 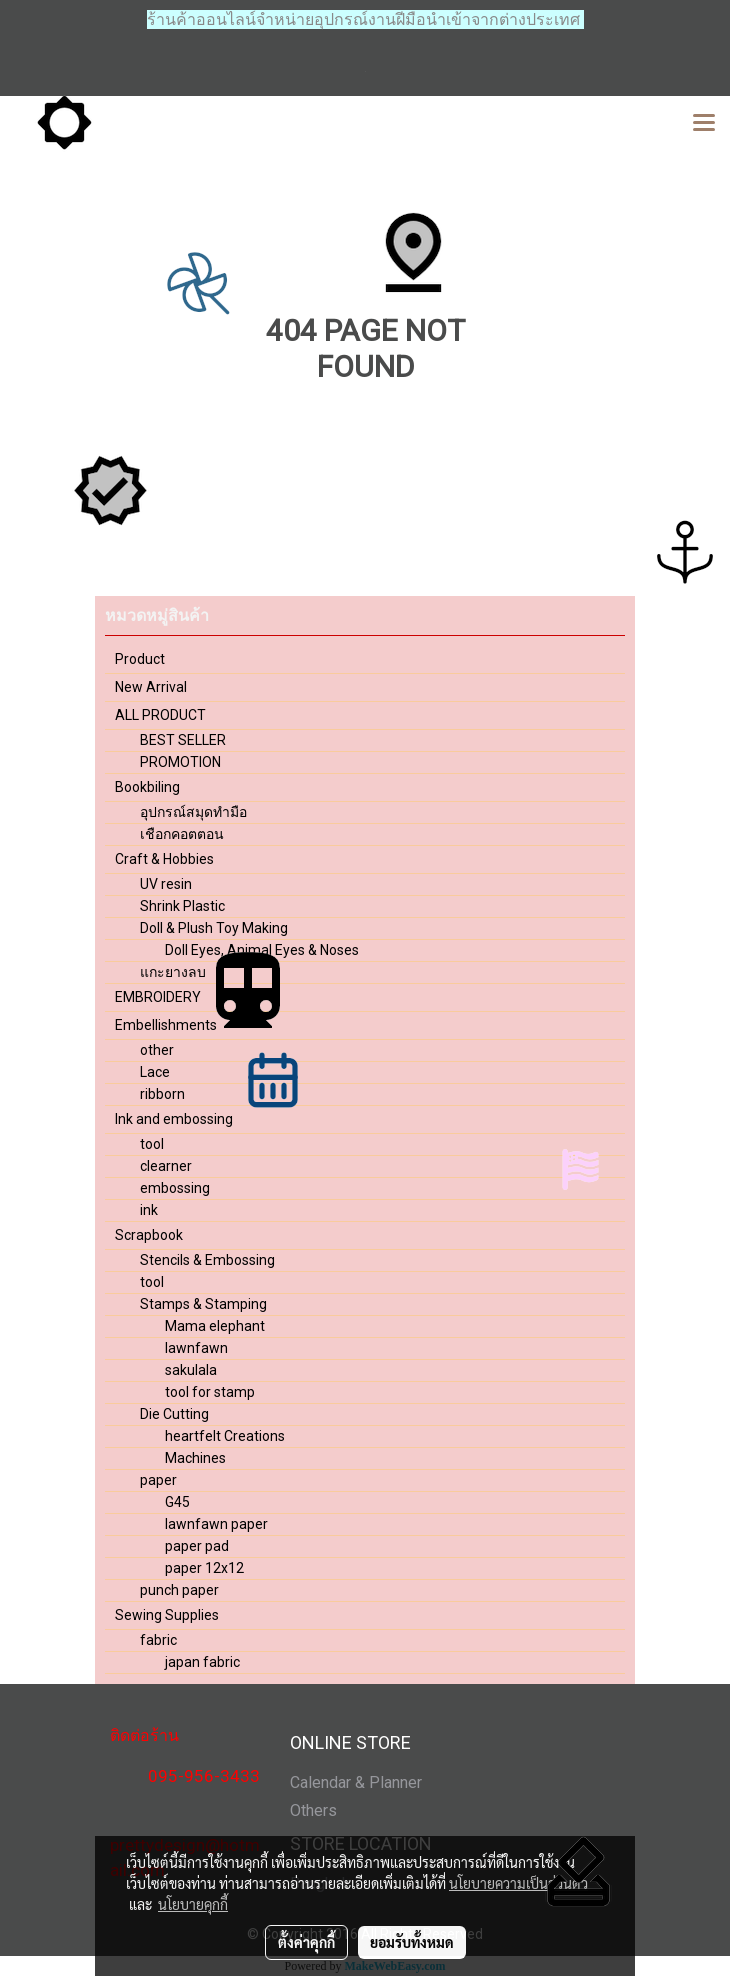 I want to click on drop a pin on the map, so click(x=413, y=252).